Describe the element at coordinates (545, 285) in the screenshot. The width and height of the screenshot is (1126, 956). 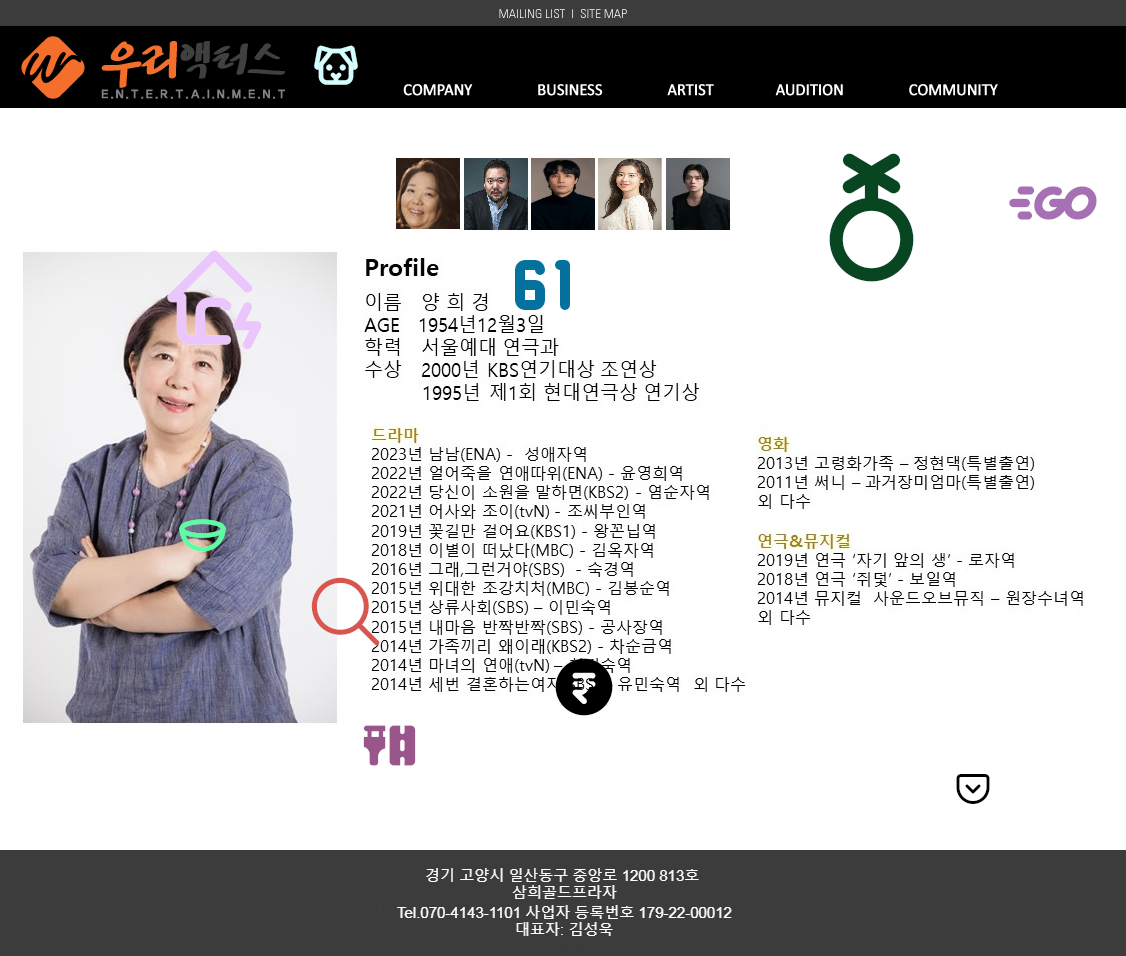
I see `displays the number 61 as a badge or counter` at that location.